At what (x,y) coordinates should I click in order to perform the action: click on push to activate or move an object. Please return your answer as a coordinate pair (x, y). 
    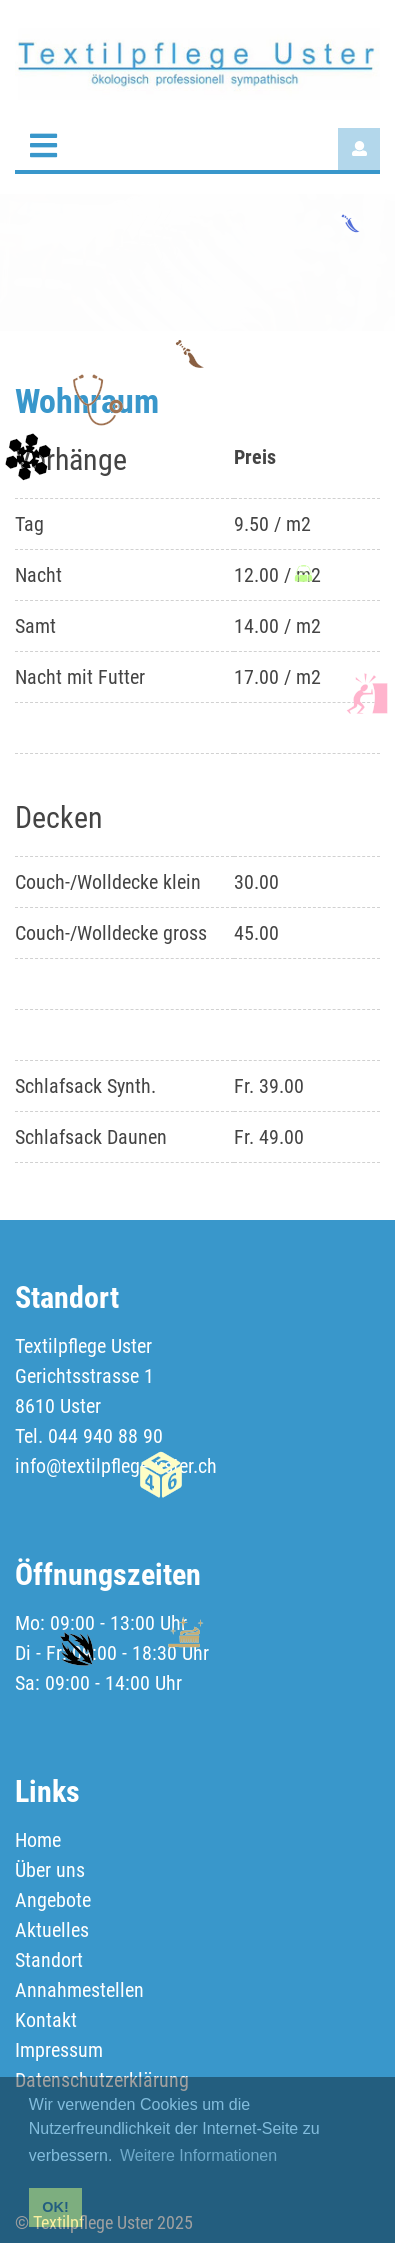
    Looking at the image, I should click on (367, 693).